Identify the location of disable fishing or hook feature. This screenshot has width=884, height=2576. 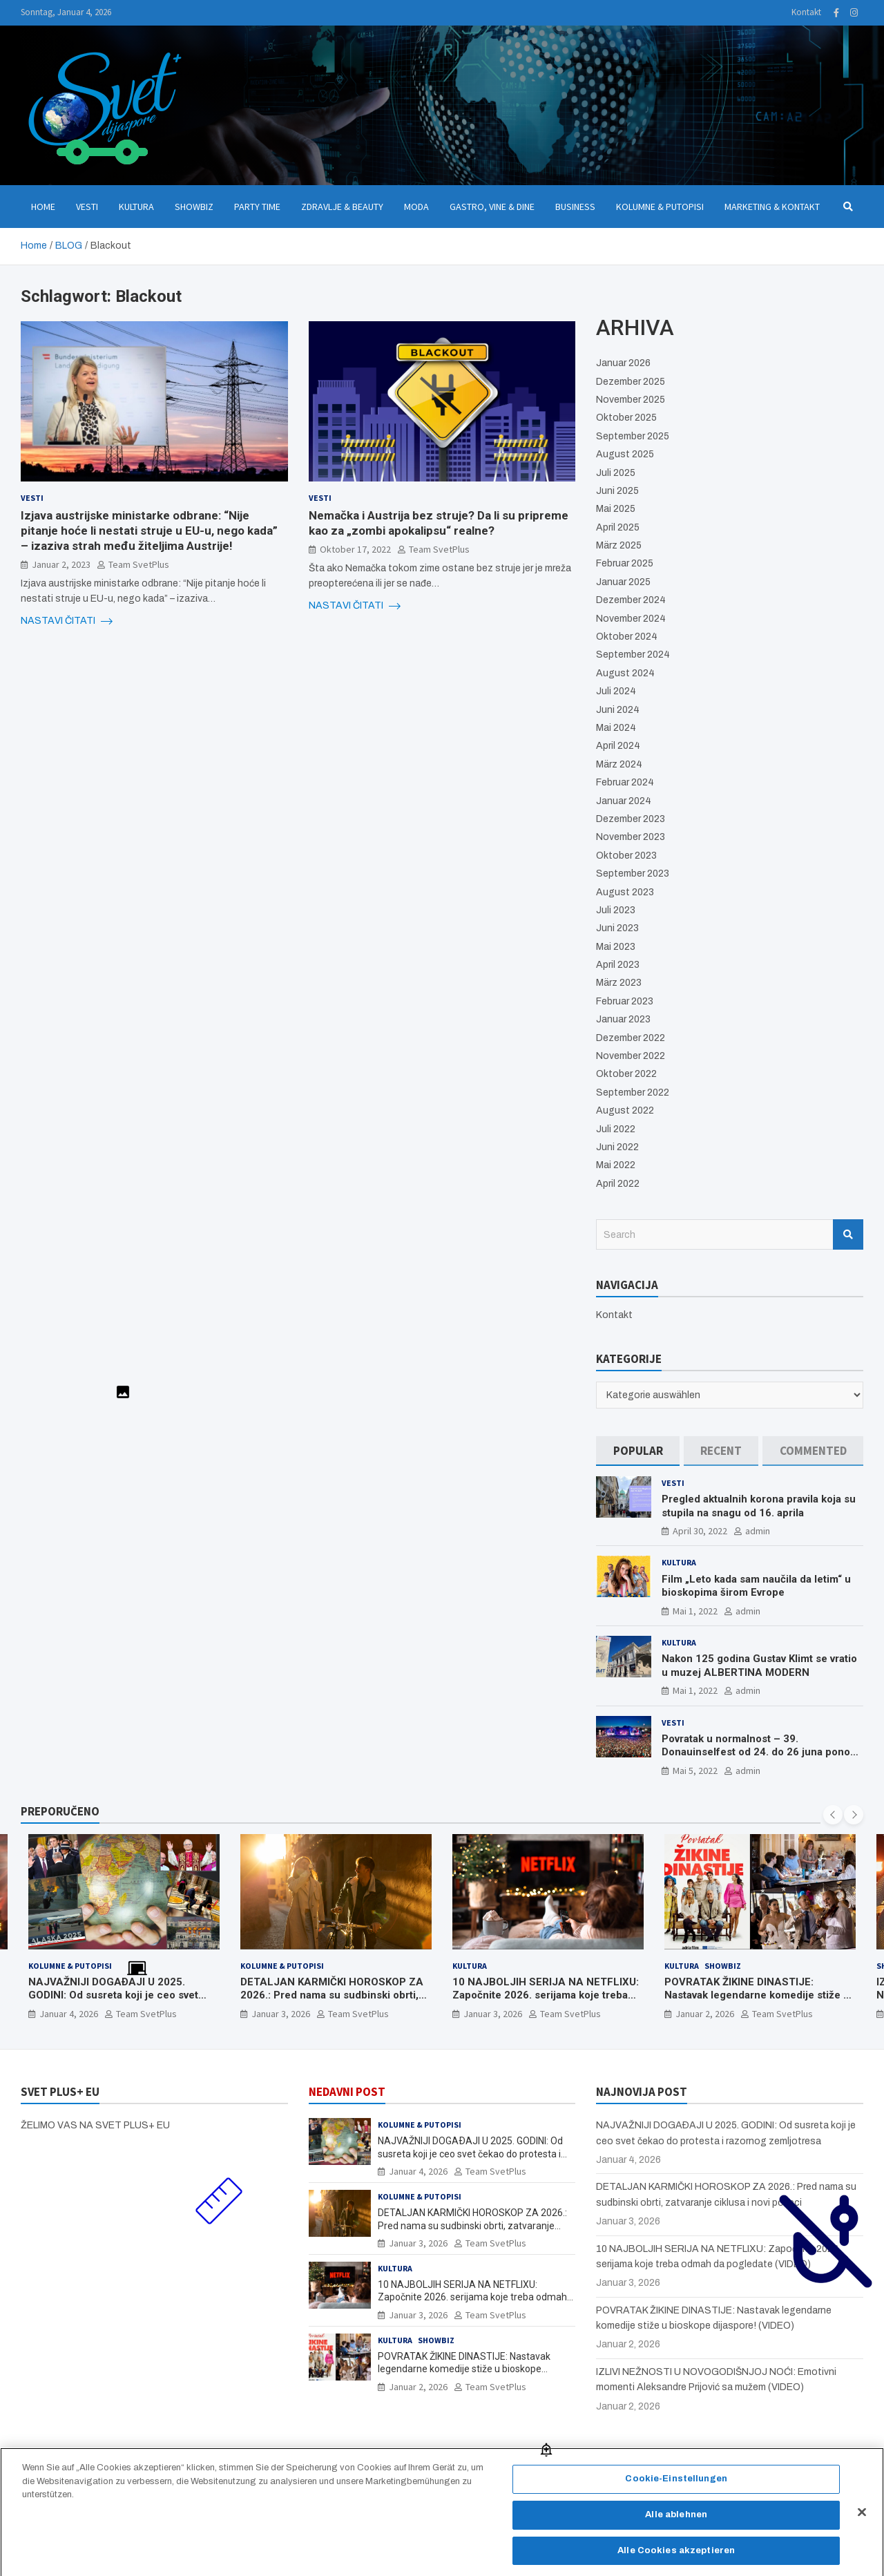
(825, 2241).